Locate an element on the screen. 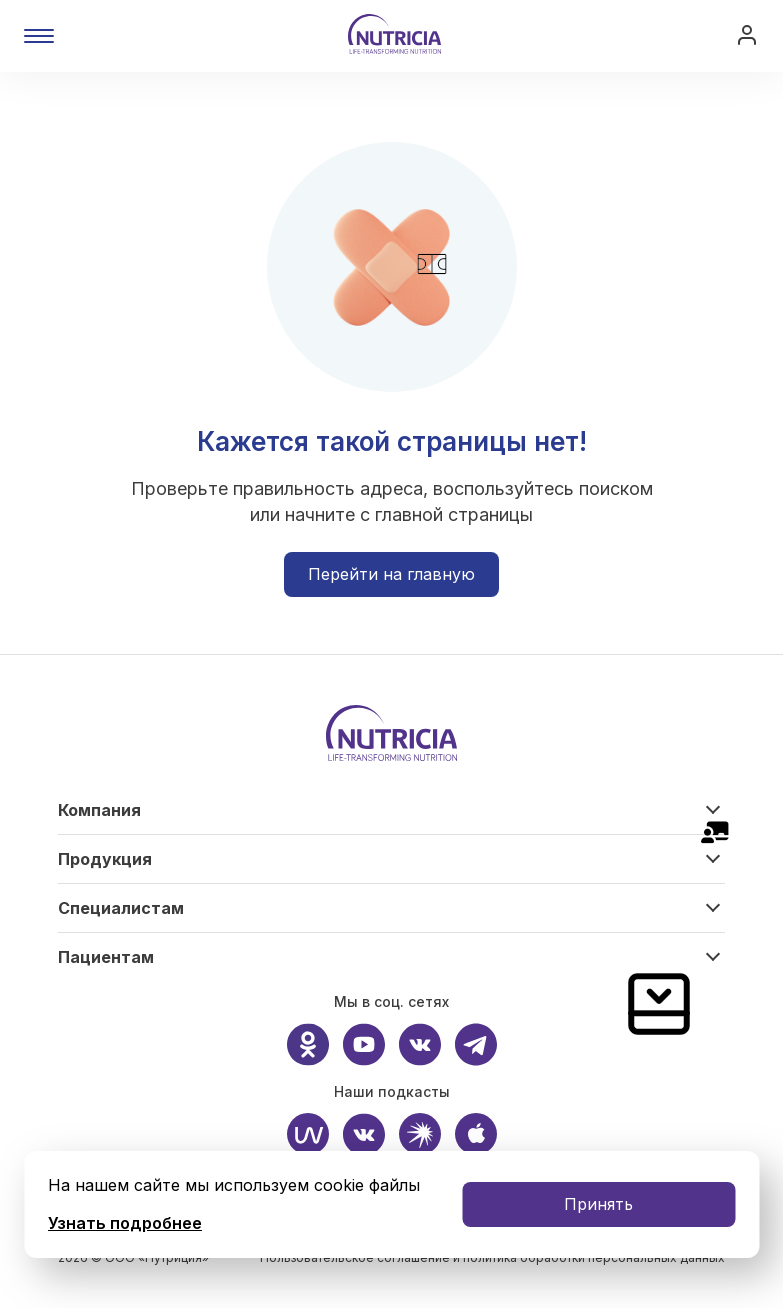 The width and height of the screenshot is (783, 1308). collapse bottom panel is located at coordinates (659, 1004).